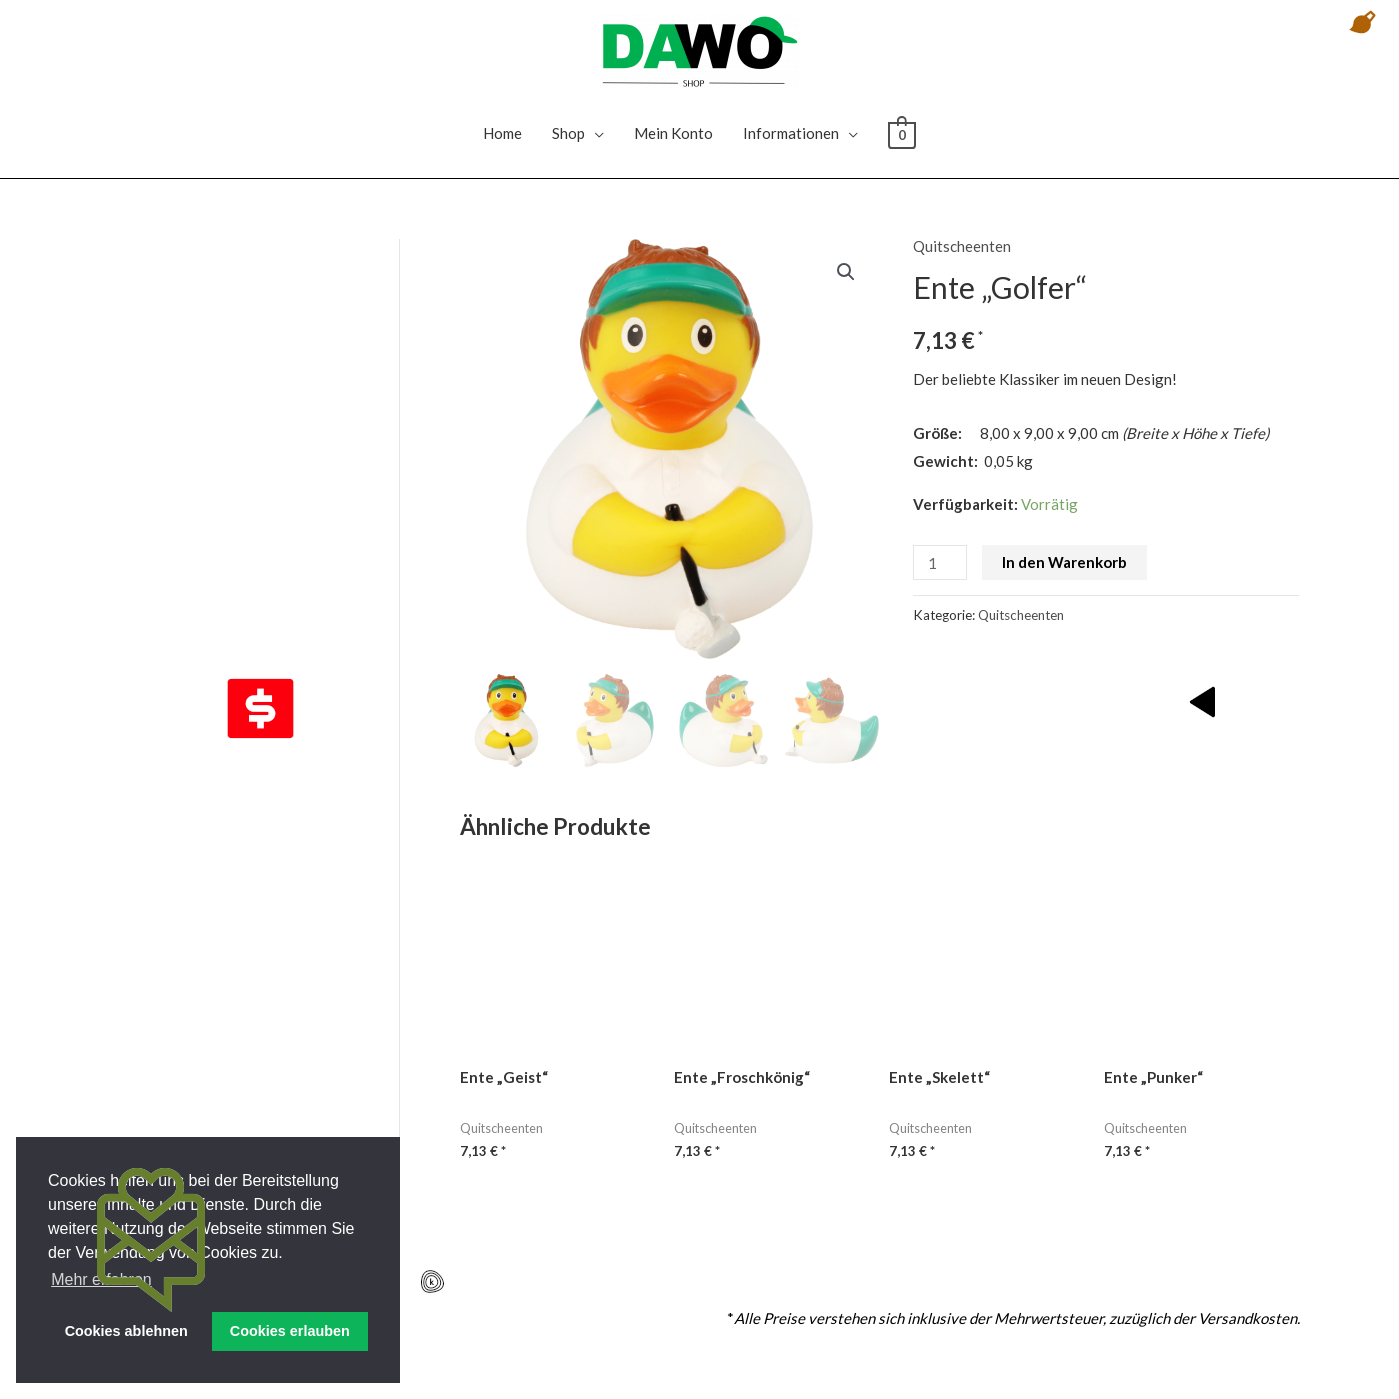 This screenshot has width=1399, height=1399. What do you see at coordinates (151, 1240) in the screenshot?
I see `open tinyletter email newsletter service` at bounding box center [151, 1240].